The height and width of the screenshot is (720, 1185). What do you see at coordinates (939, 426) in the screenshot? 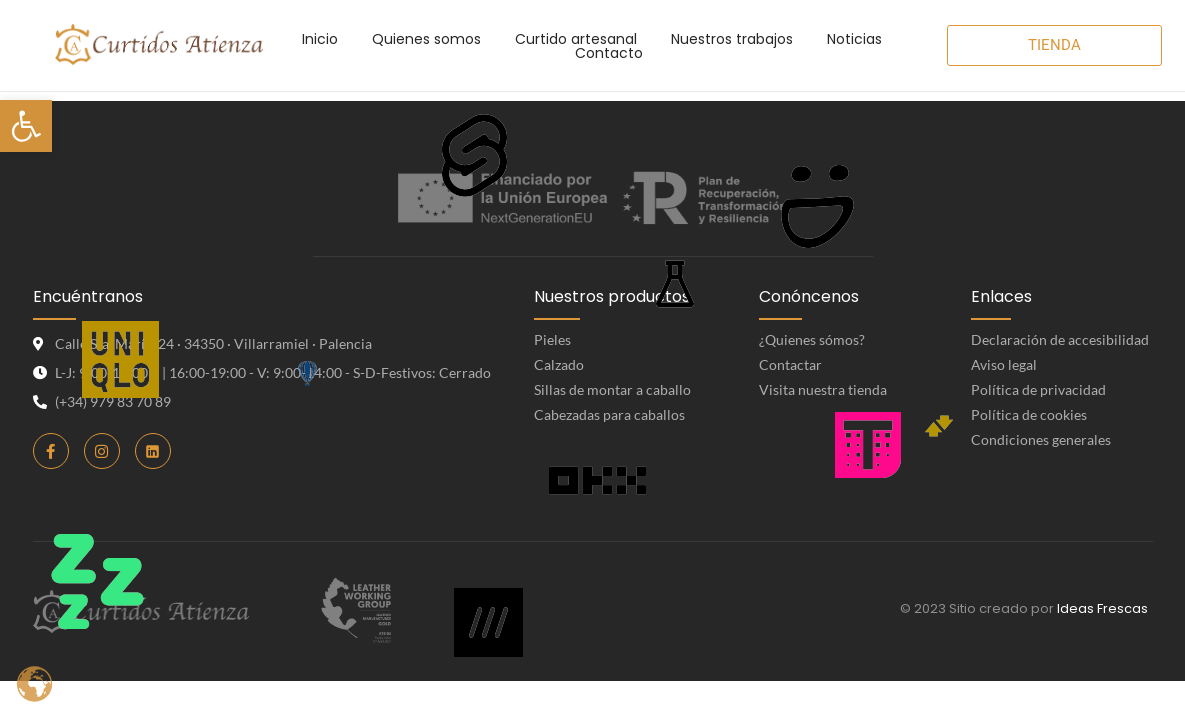
I see `betfair logo` at bounding box center [939, 426].